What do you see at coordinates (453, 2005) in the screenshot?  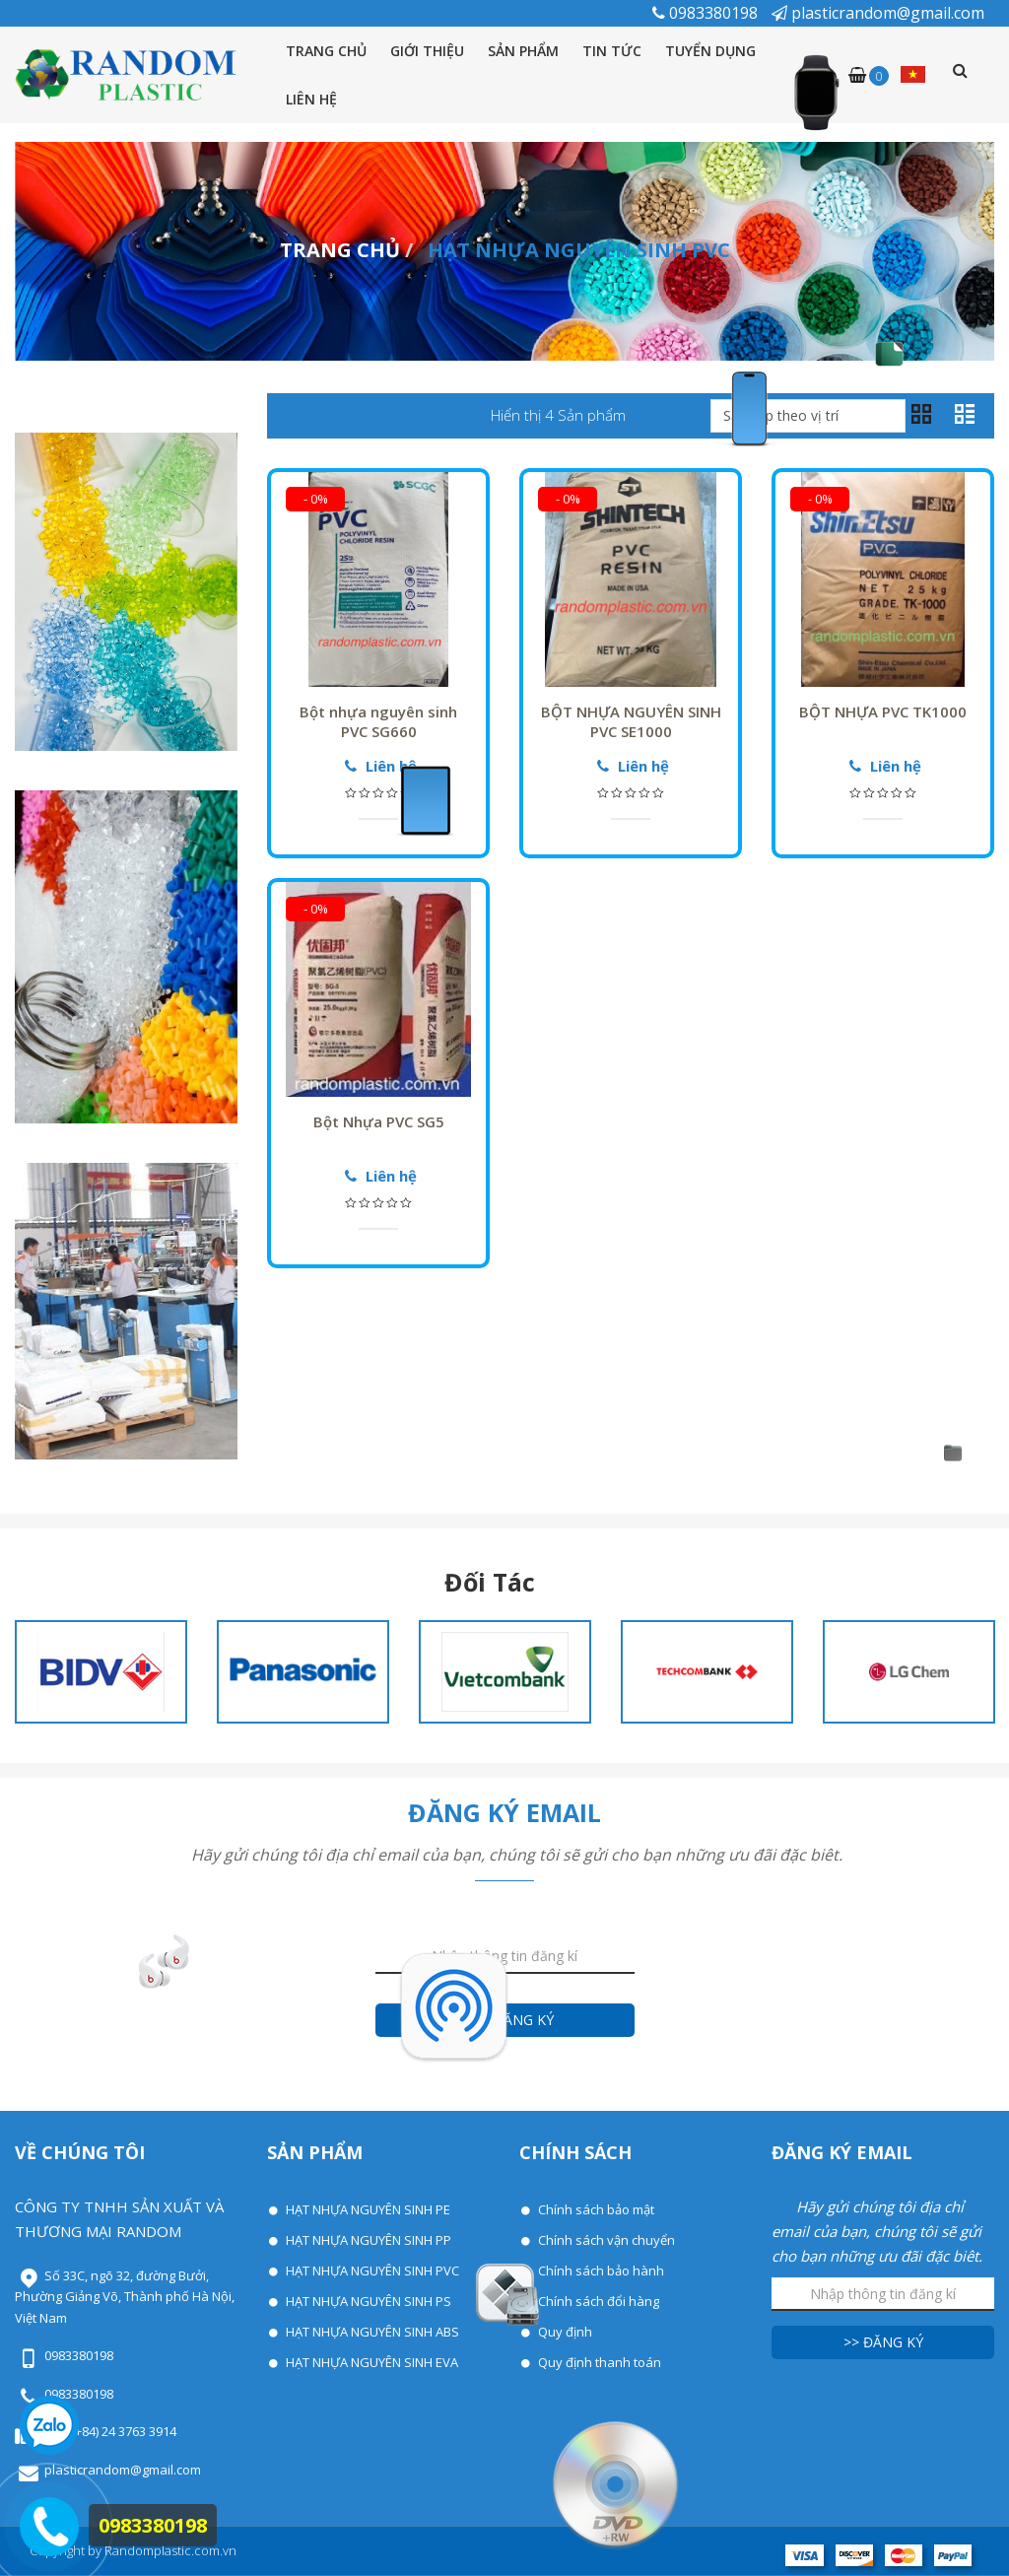 I see `open AirDrop to share files wirelessly` at bounding box center [453, 2005].